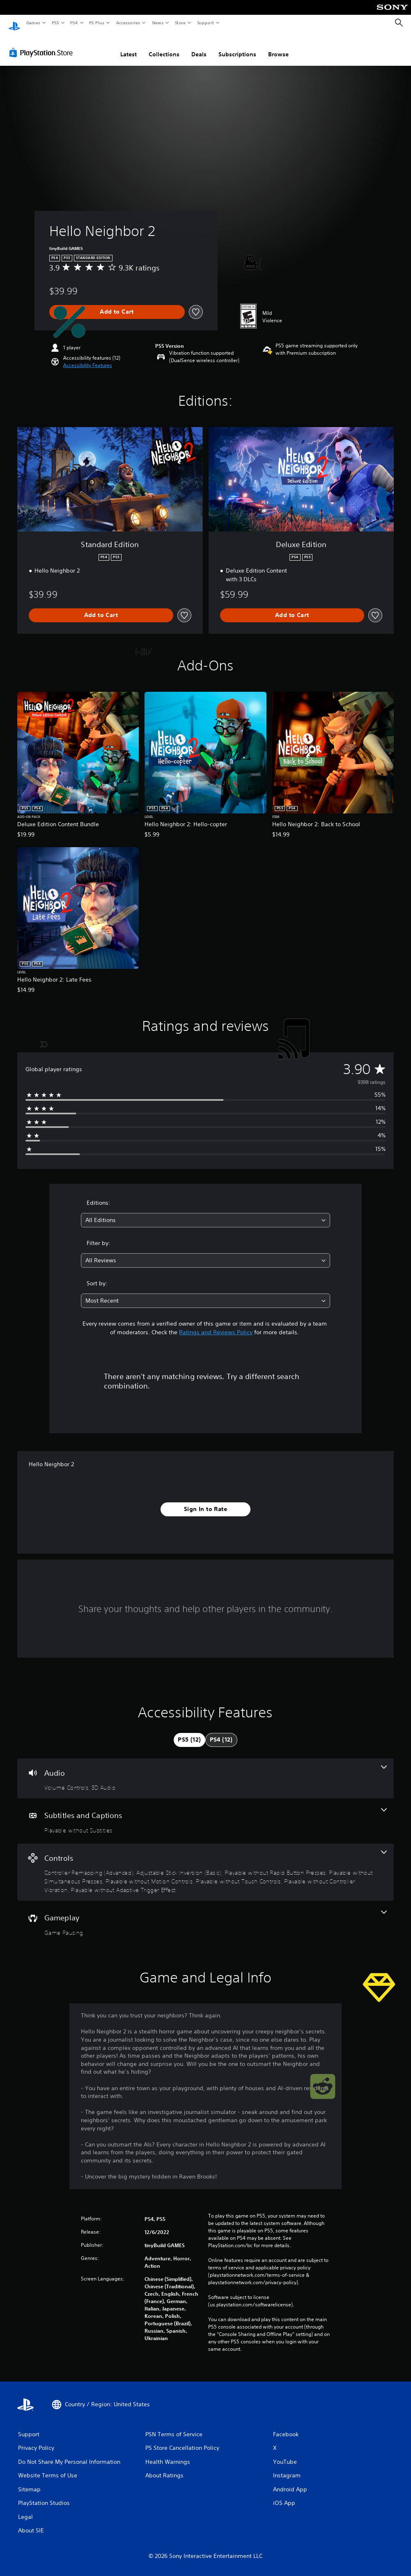 The image size is (411, 2576). Describe the element at coordinates (44, 1044) in the screenshot. I see `mark a message or item as important` at that location.